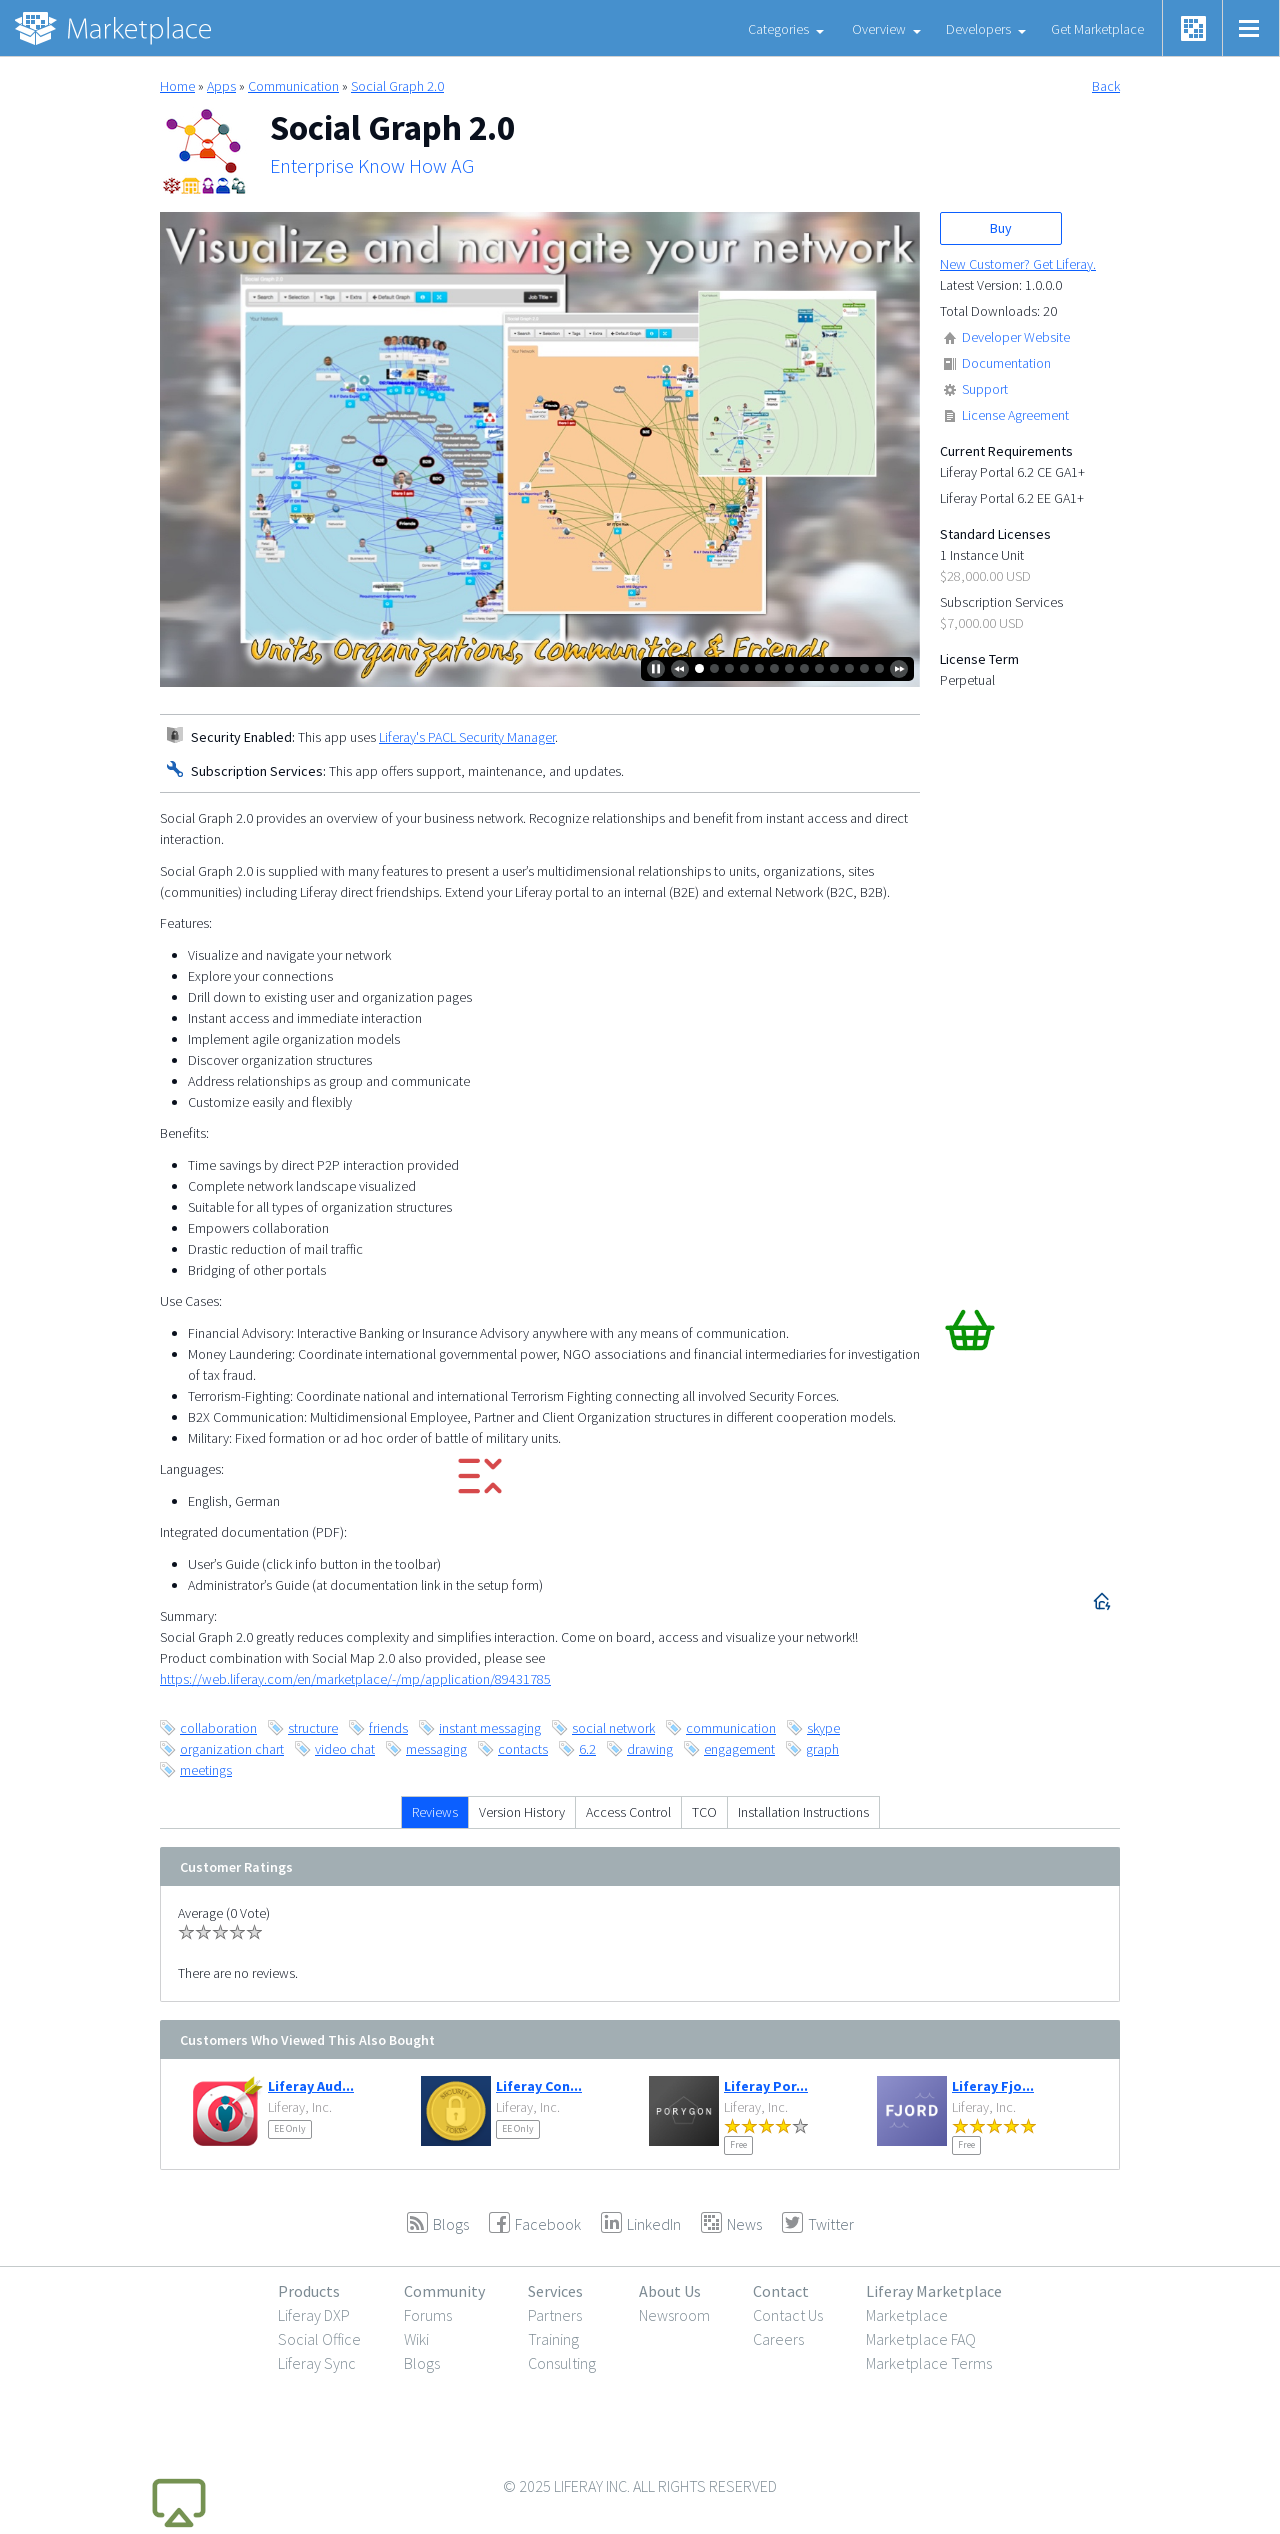 The width and height of the screenshot is (1280, 2534). I want to click on stream content to an external display, so click(179, 2503).